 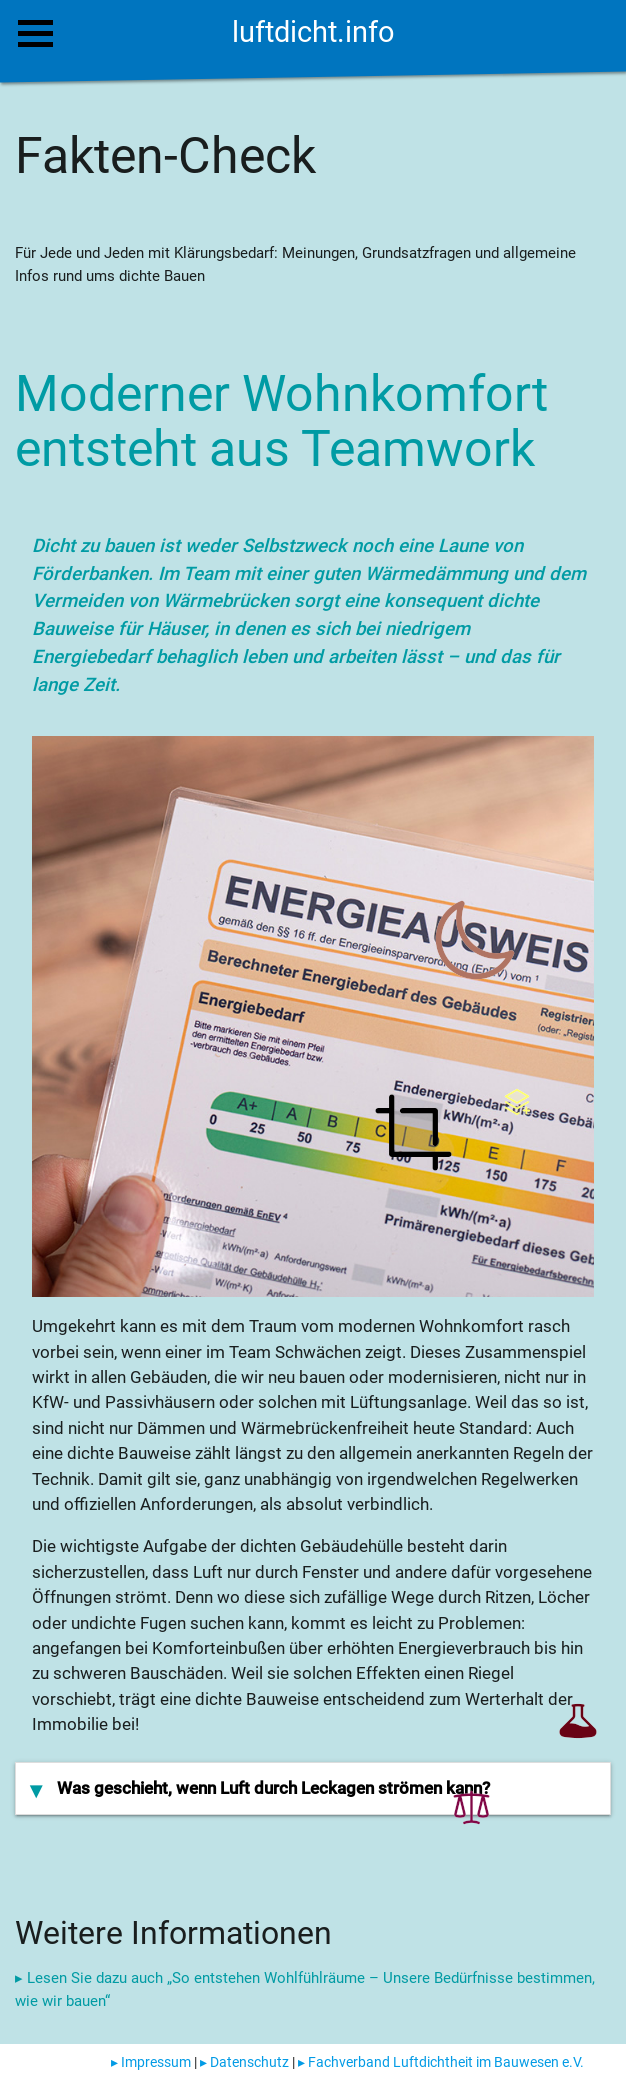 I want to click on access legal or terms of service information, so click(x=471, y=1807).